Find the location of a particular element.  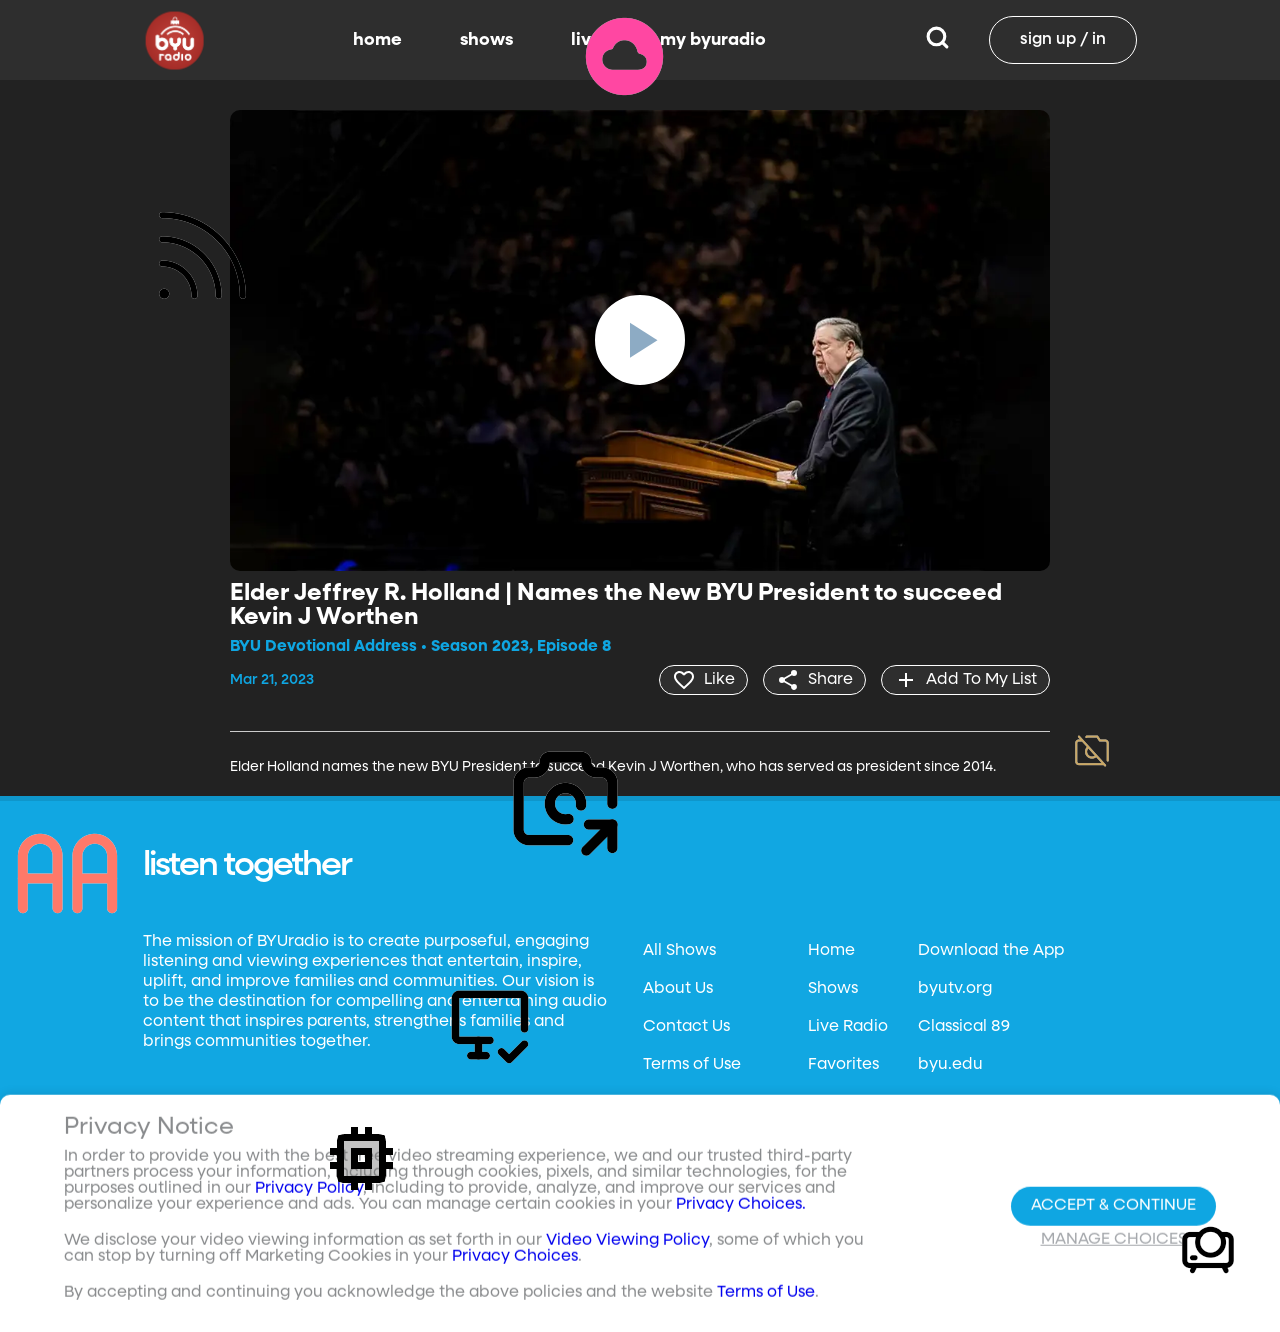

view device memory or RAM usage is located at coordinates (361, 1158).